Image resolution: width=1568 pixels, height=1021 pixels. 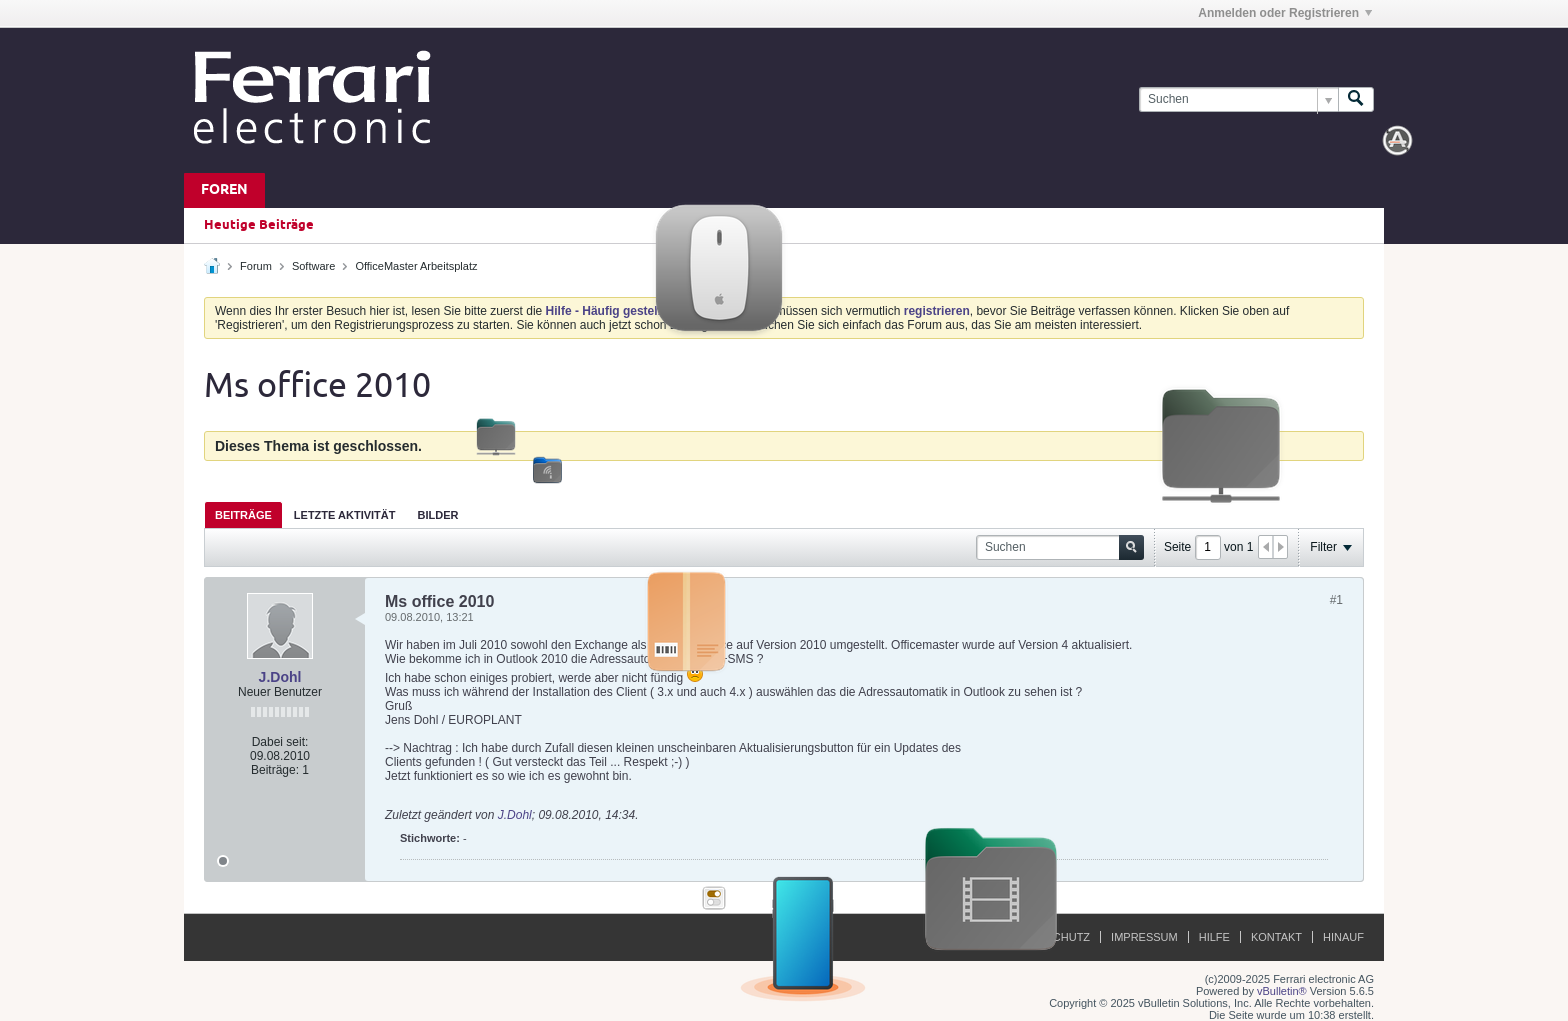 What do you see at coordinates (547, 469) in the screenshot?
I see `open insync cloud sync folder` at bounding box center [547, 469].